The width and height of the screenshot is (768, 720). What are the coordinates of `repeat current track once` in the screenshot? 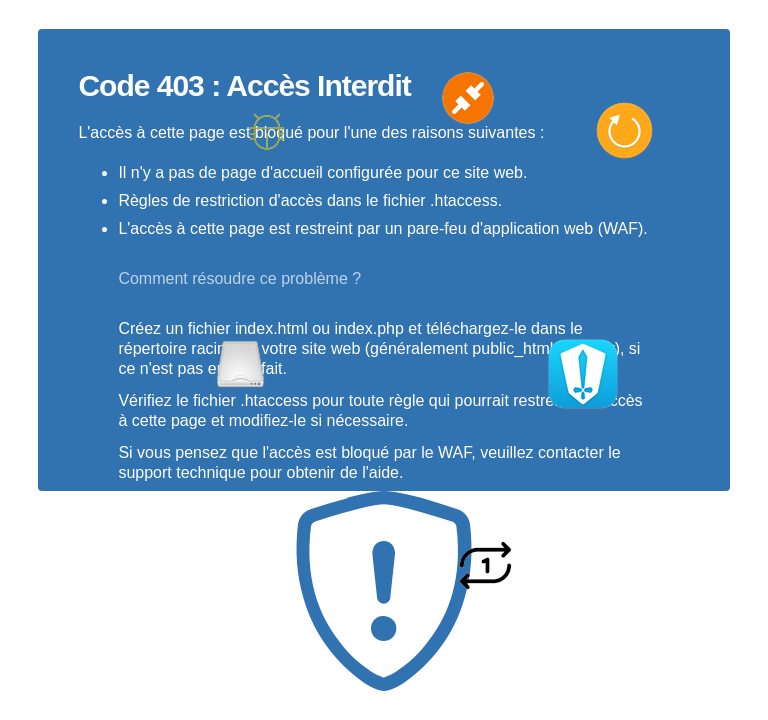 It's located at (485, 565).